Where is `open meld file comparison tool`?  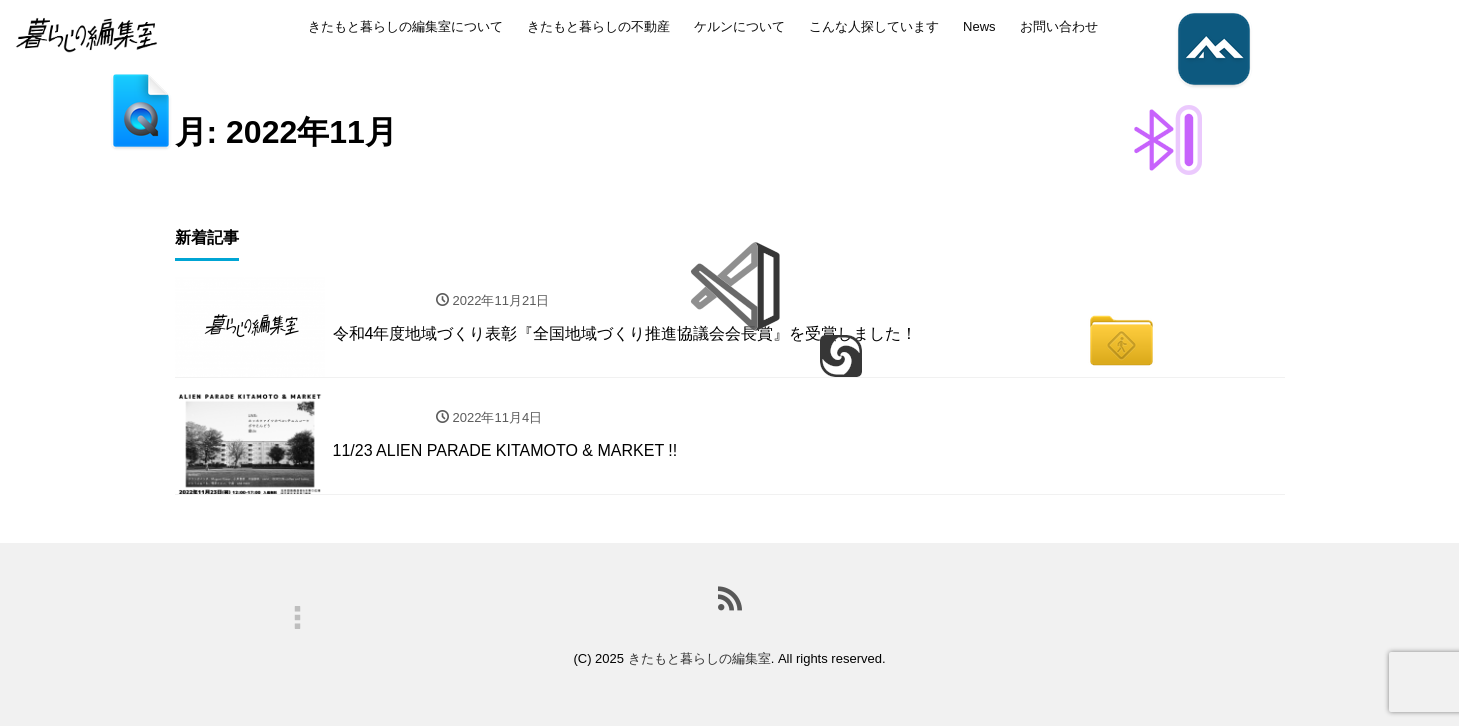
open meld file comparison tool is located at coordinates (841, 356).